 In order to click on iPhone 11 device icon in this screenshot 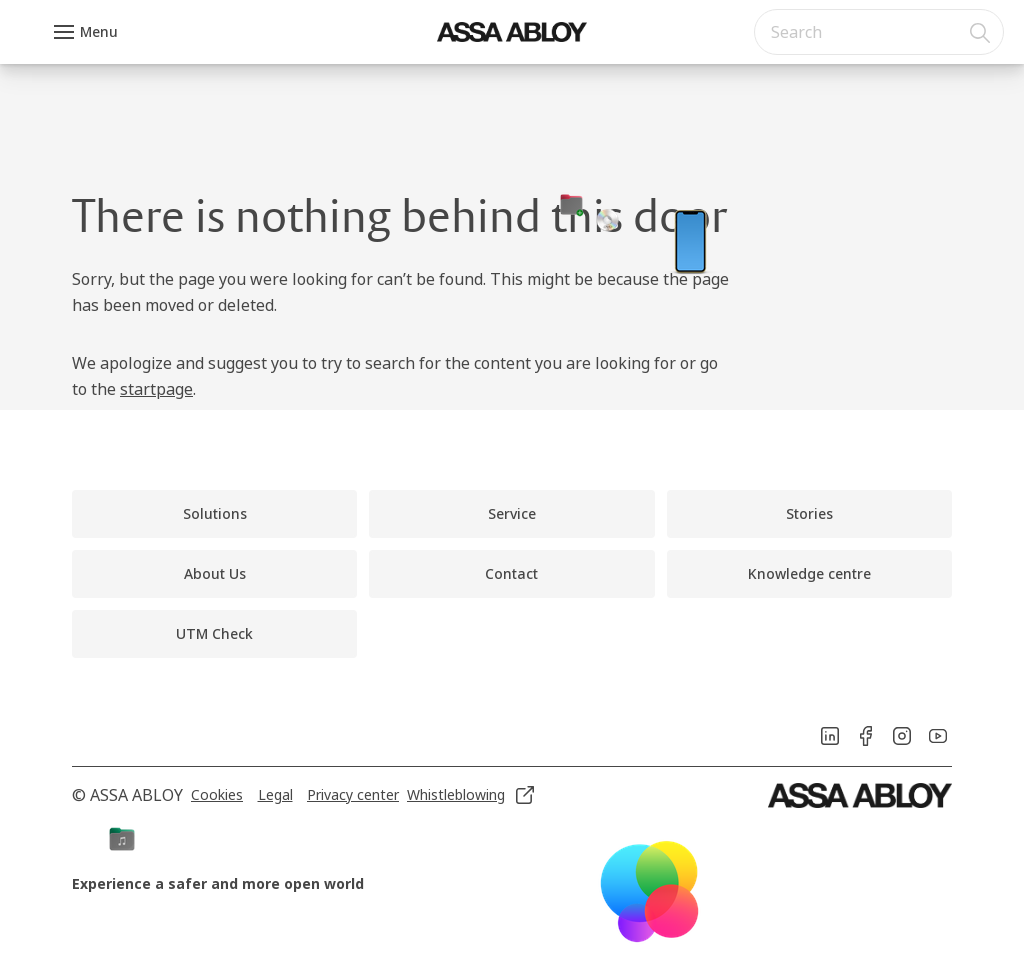, I will do `click(690, 242)`.